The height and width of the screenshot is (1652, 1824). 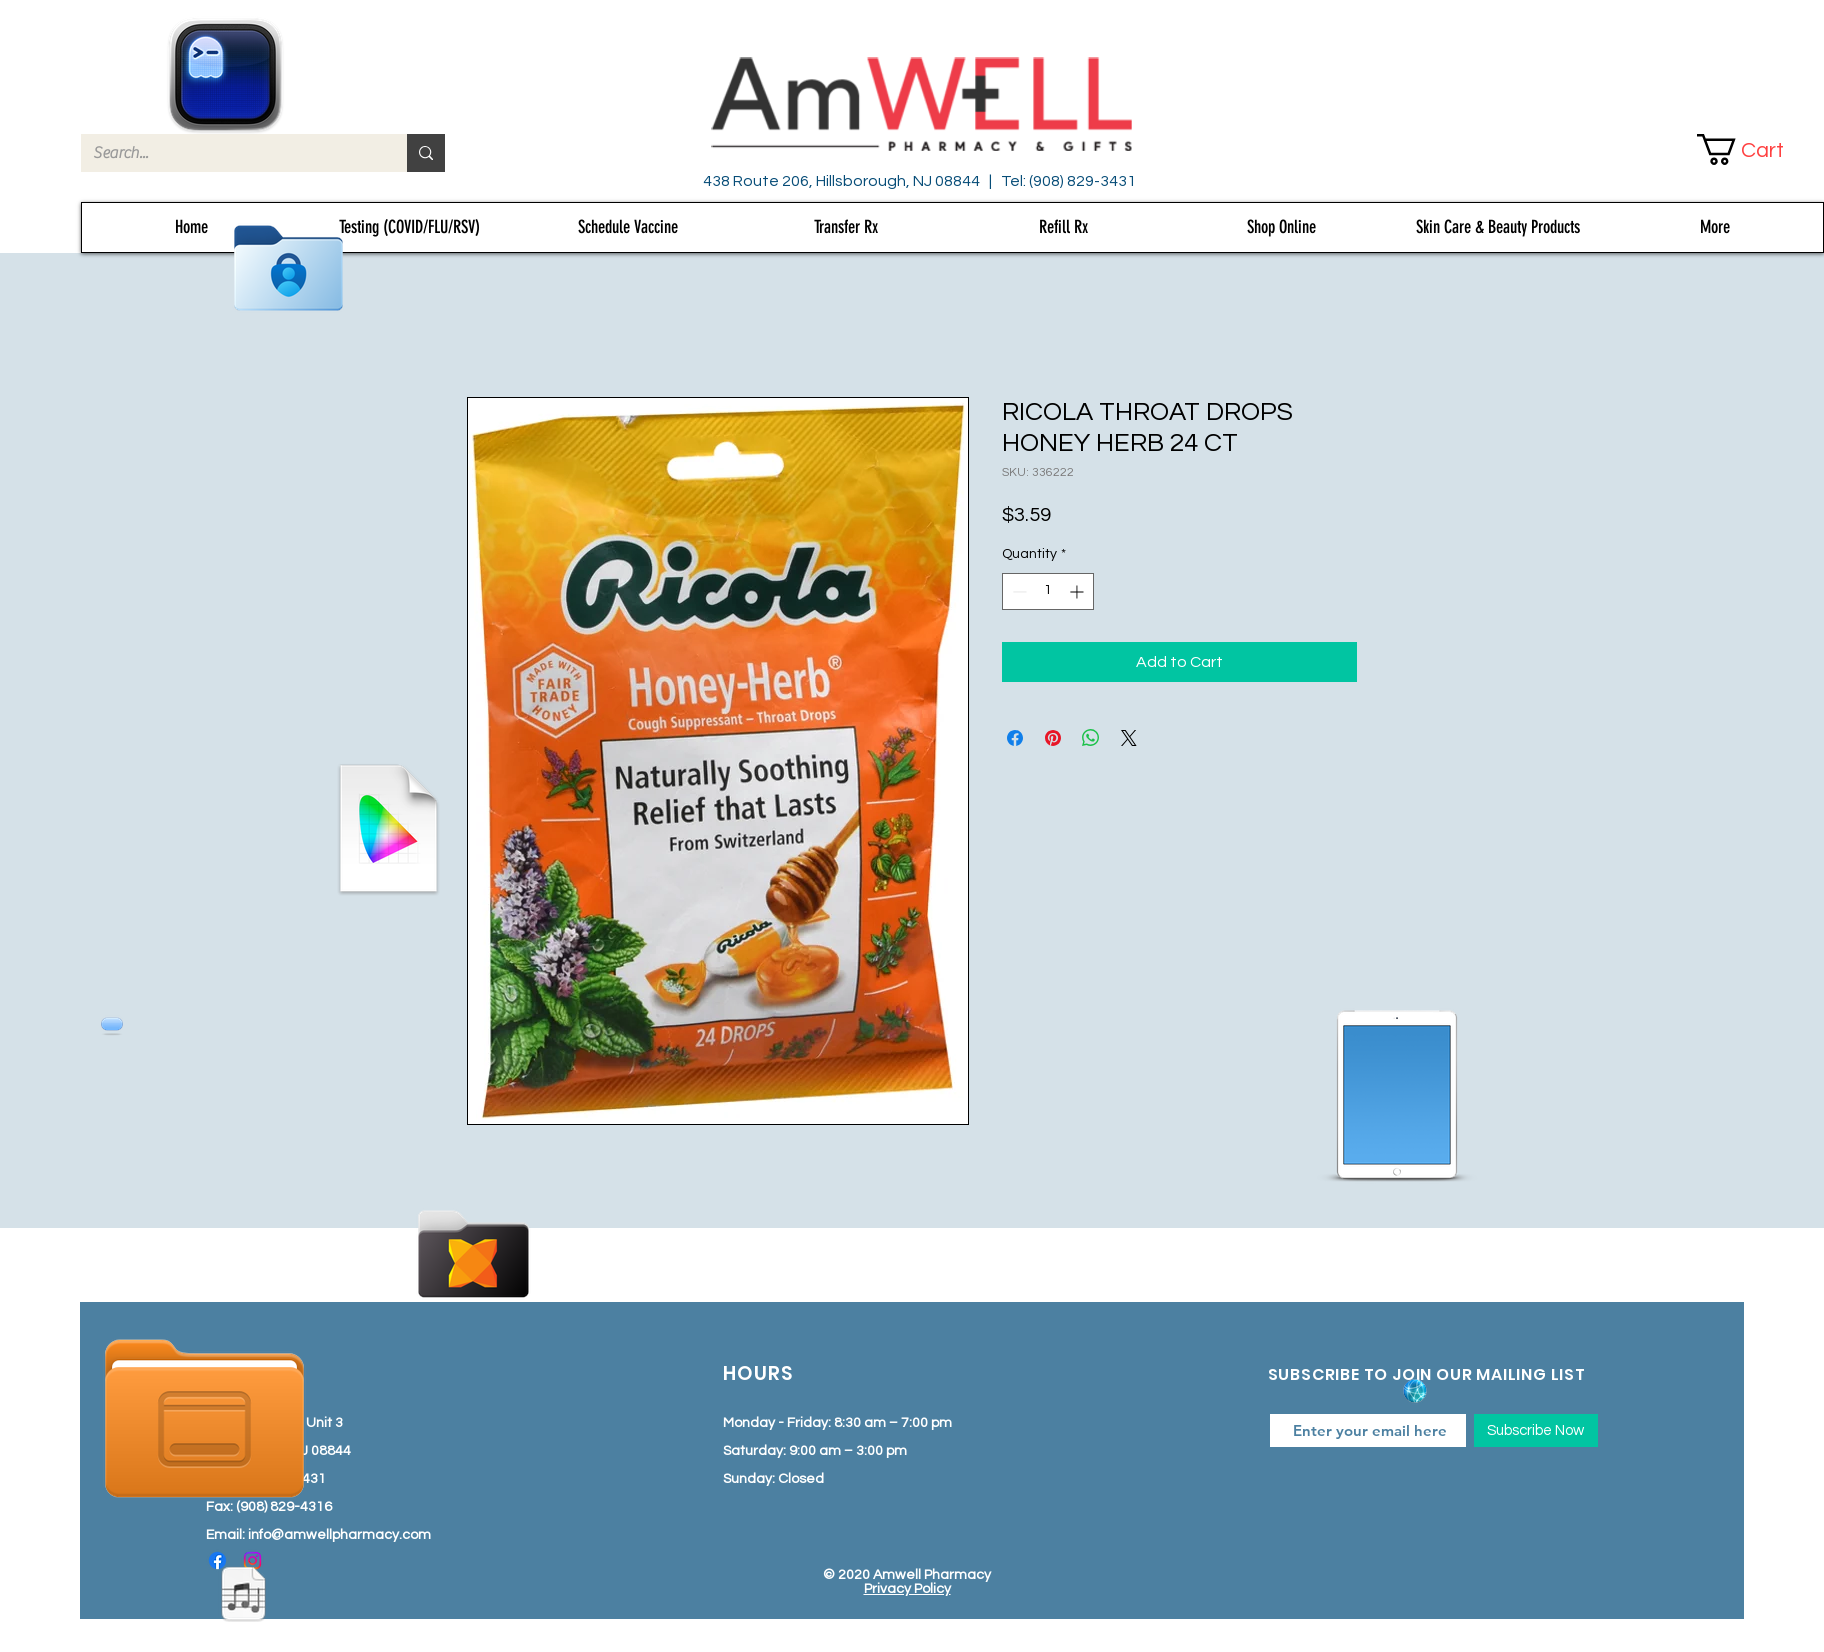 What do you see at coordinates (1415, 1391) in the screenshot?
I see `open network browser to view connected devices` at bounding box center [1415, 1391].